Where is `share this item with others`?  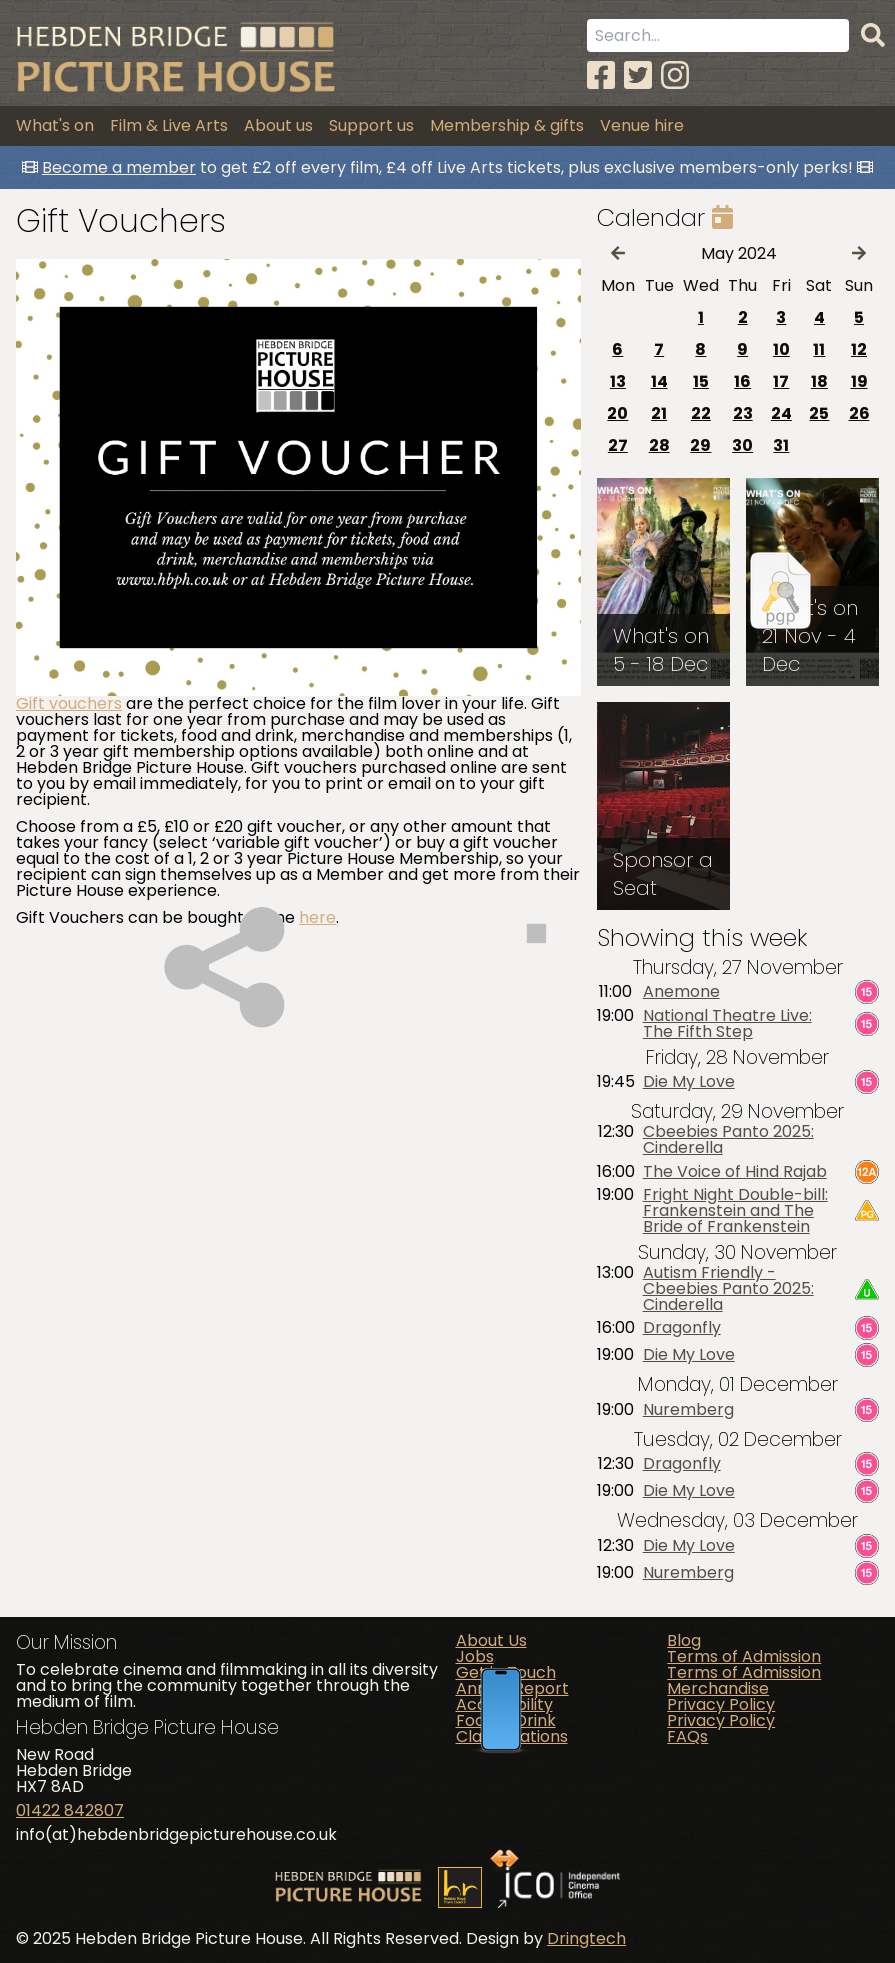
share this item with others is located at coordinates (224, 967).